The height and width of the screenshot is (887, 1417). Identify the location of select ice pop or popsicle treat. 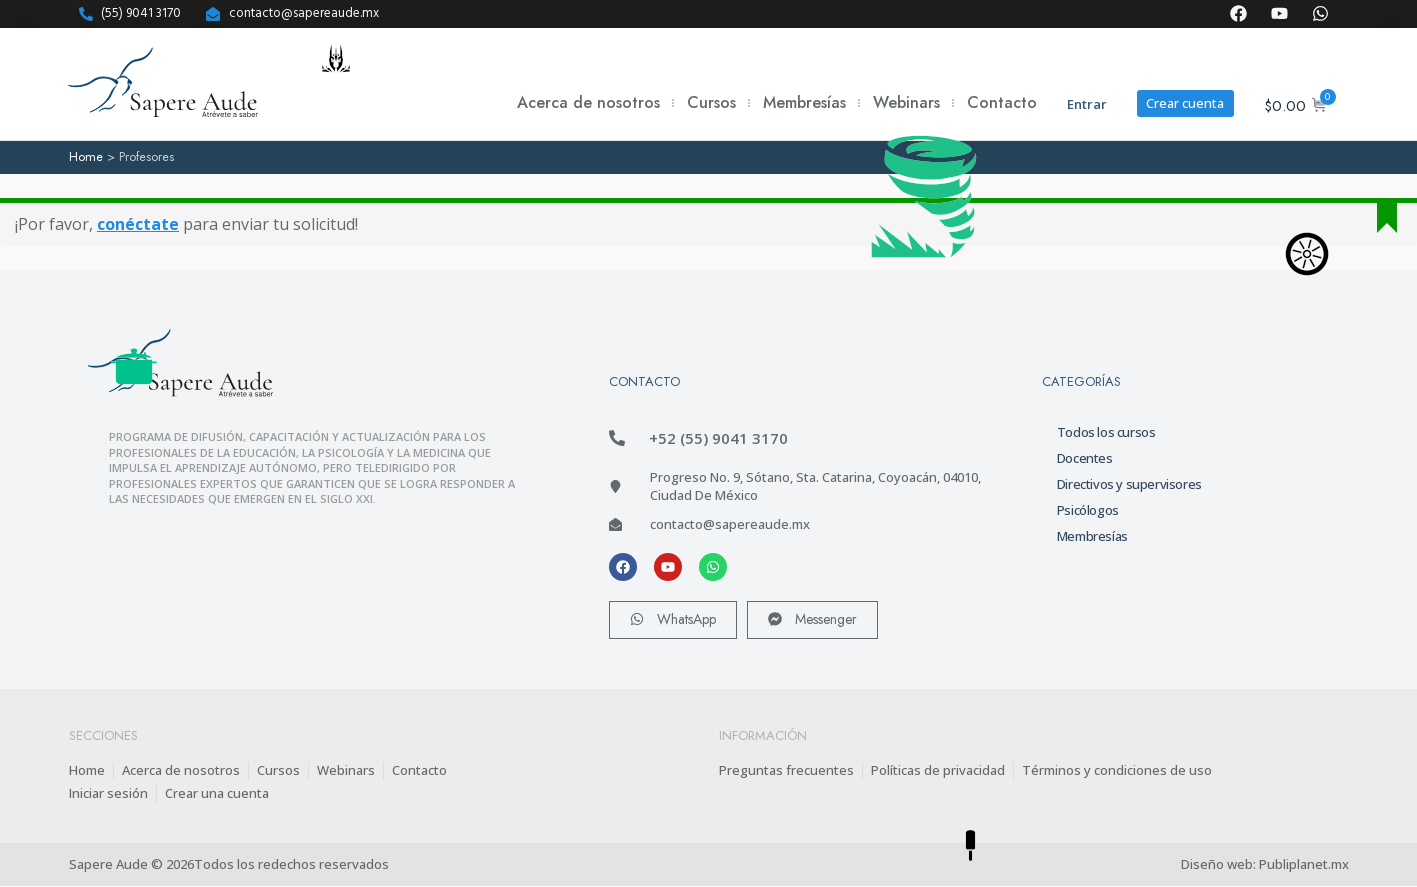
(970, 845).